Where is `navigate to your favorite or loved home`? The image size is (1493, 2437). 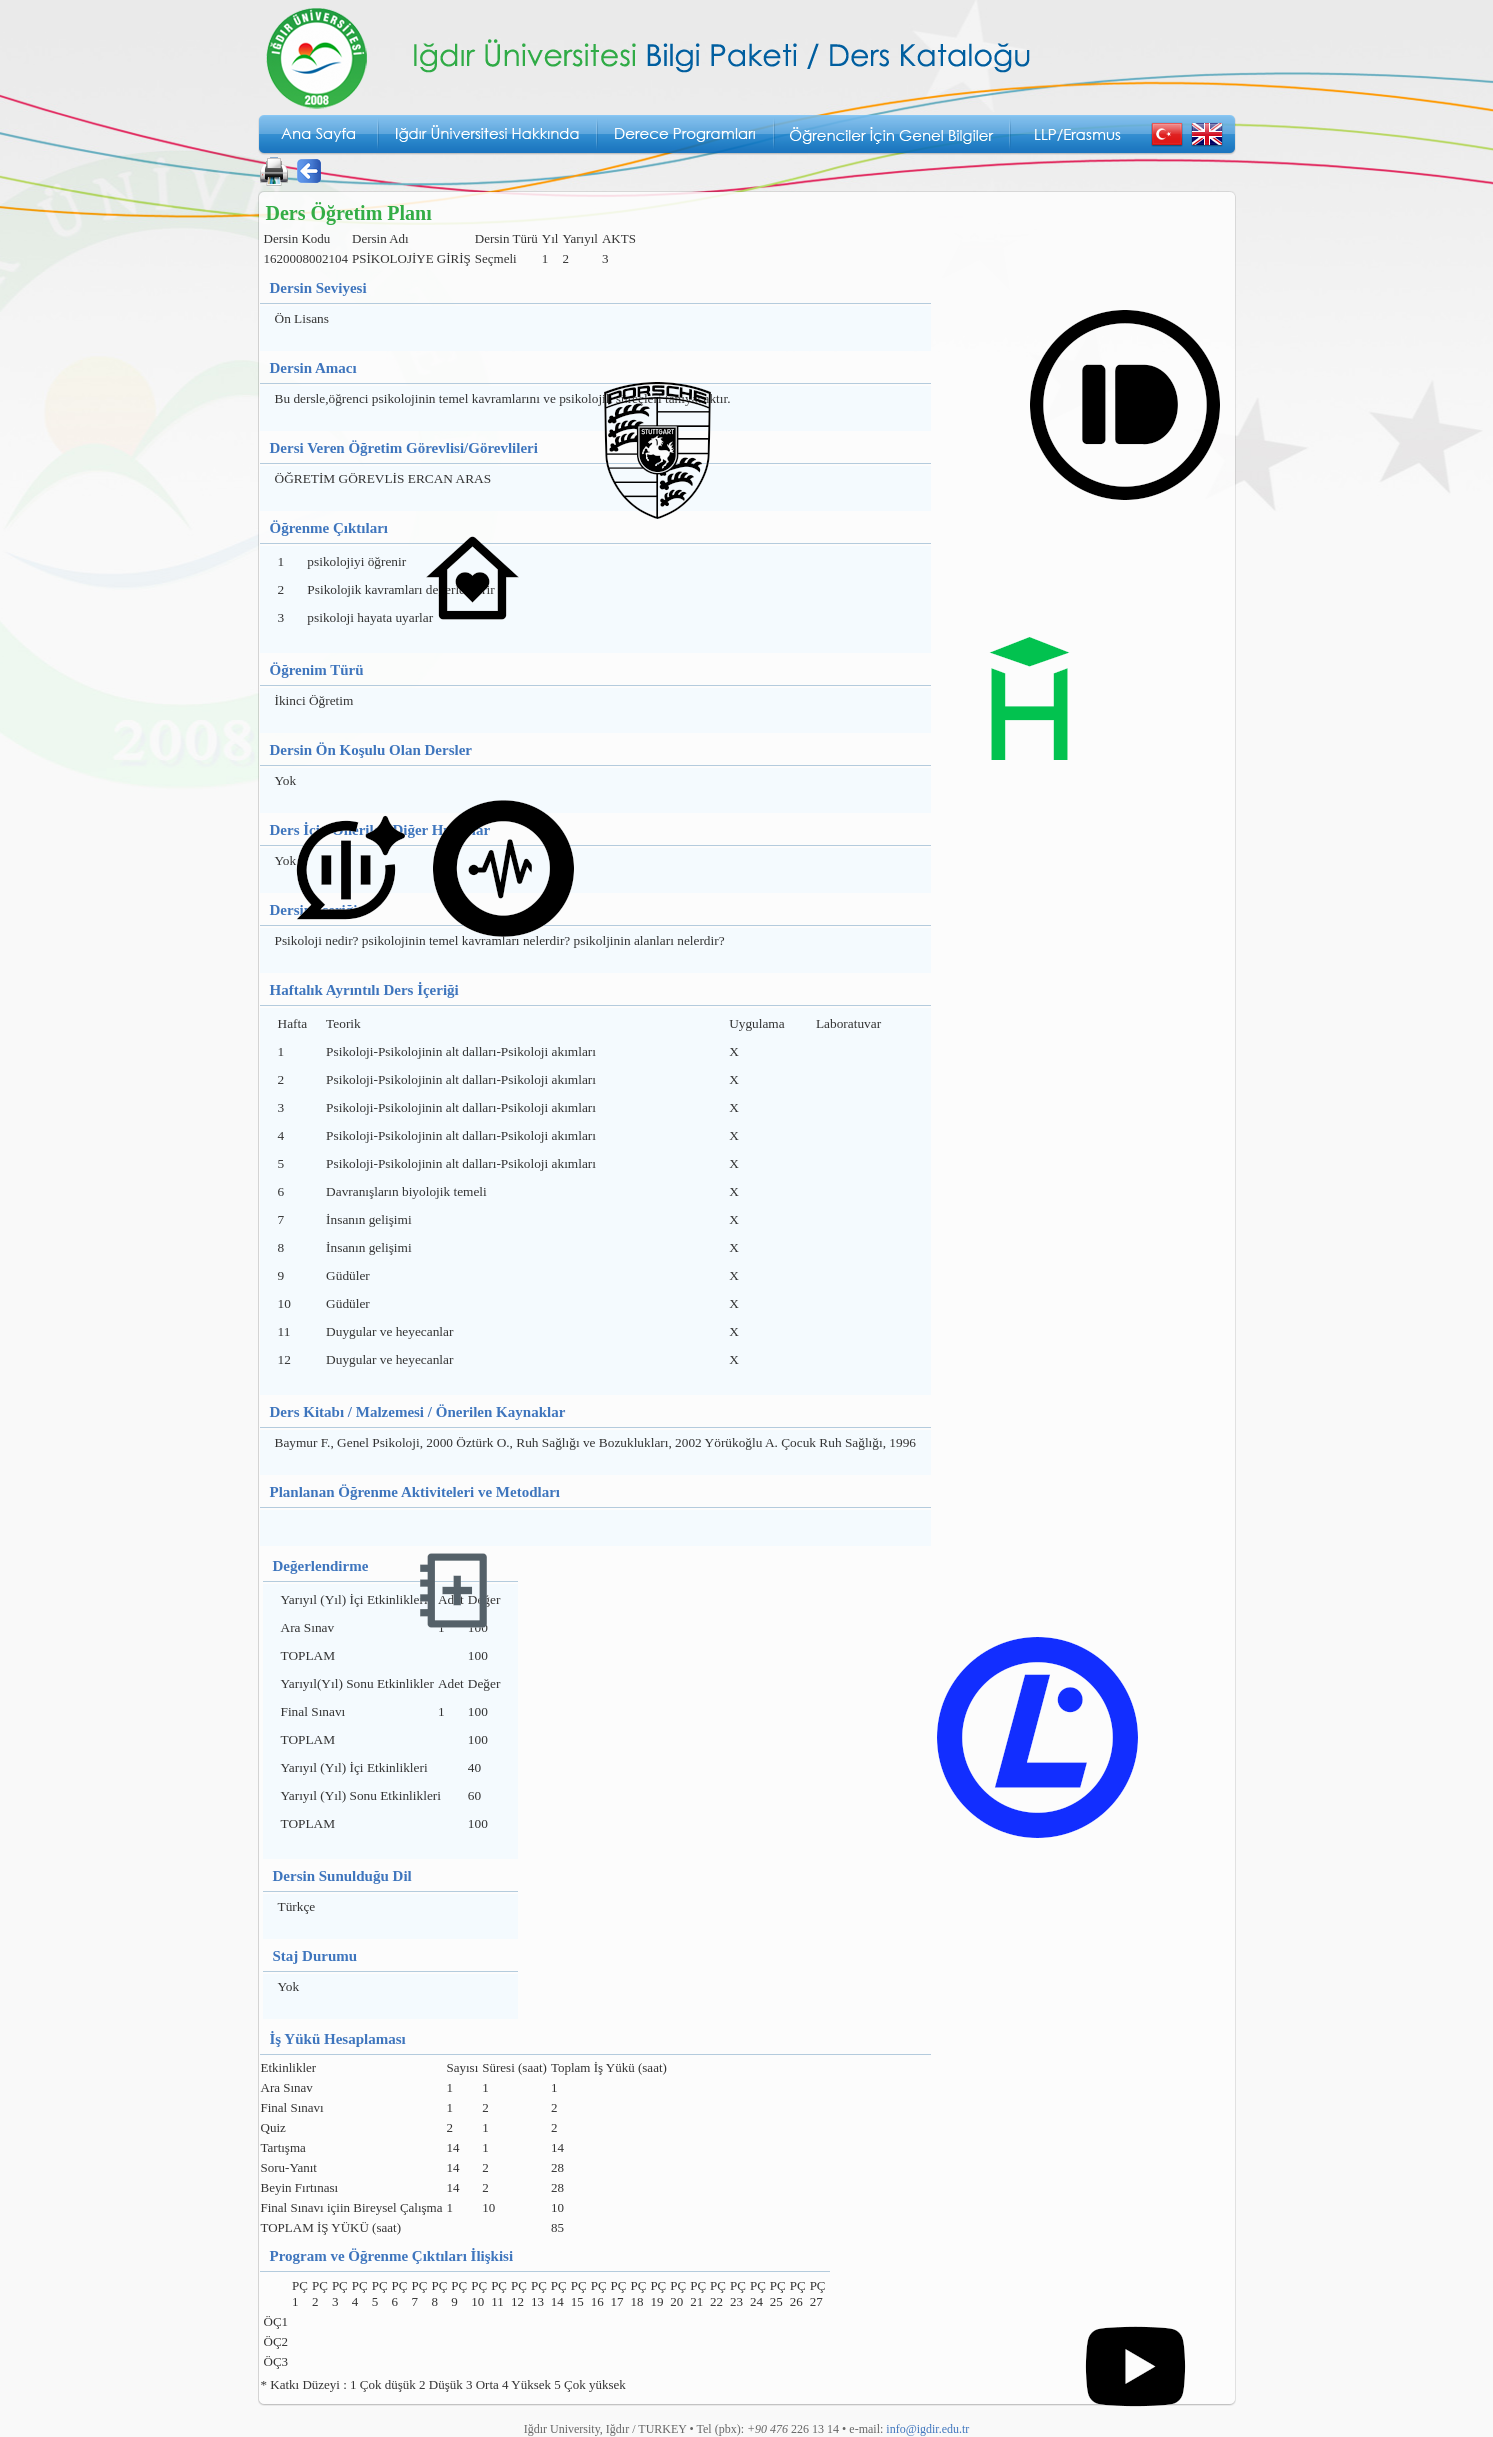
navigate to your favorite or loved home is located at coordinates (472, 581).